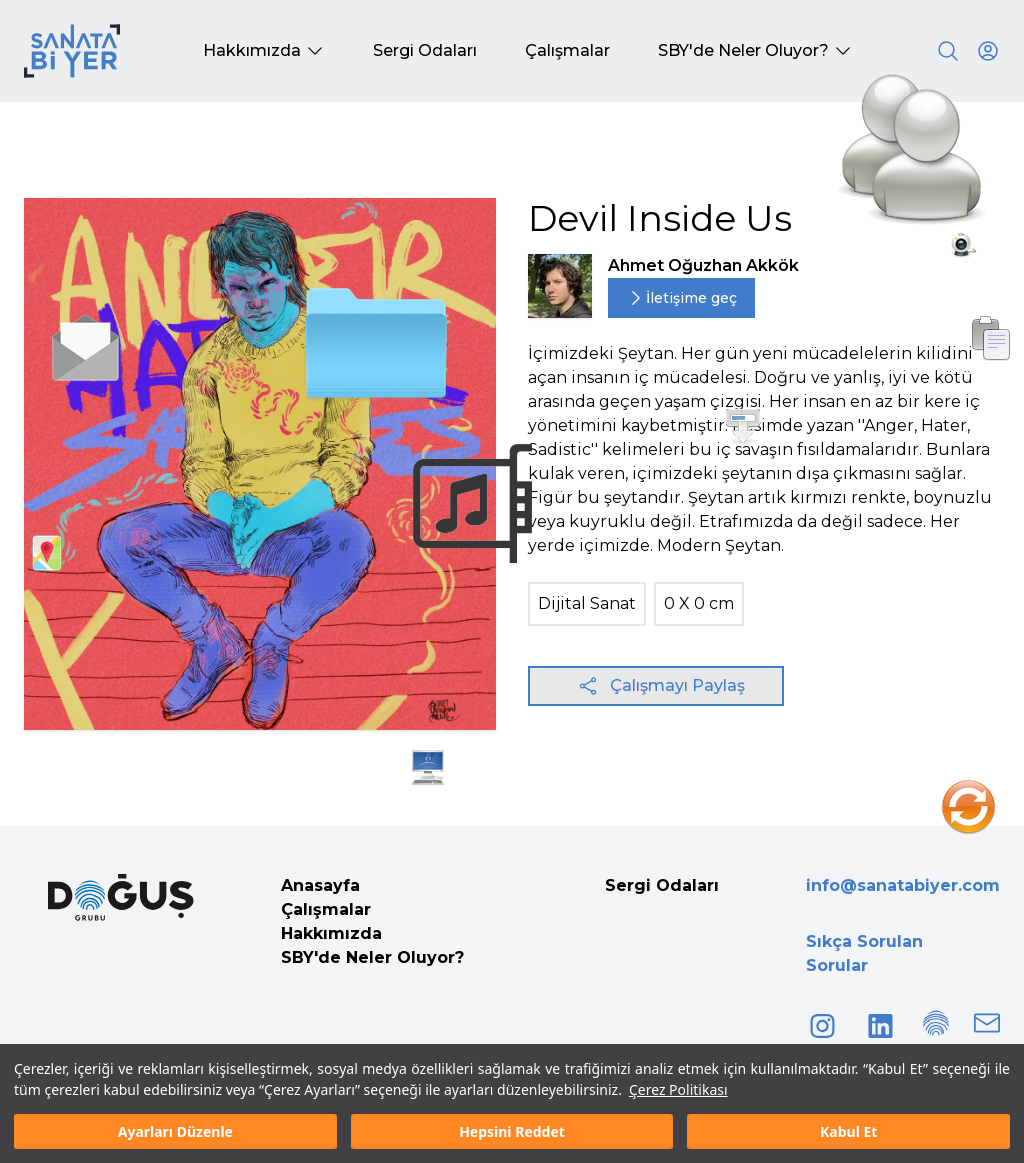 This screenshot has height=1163, width=1024. Describe the element at coordinates (912, 149) in the screenshot. I see `manage user accounts on this system` at that location.